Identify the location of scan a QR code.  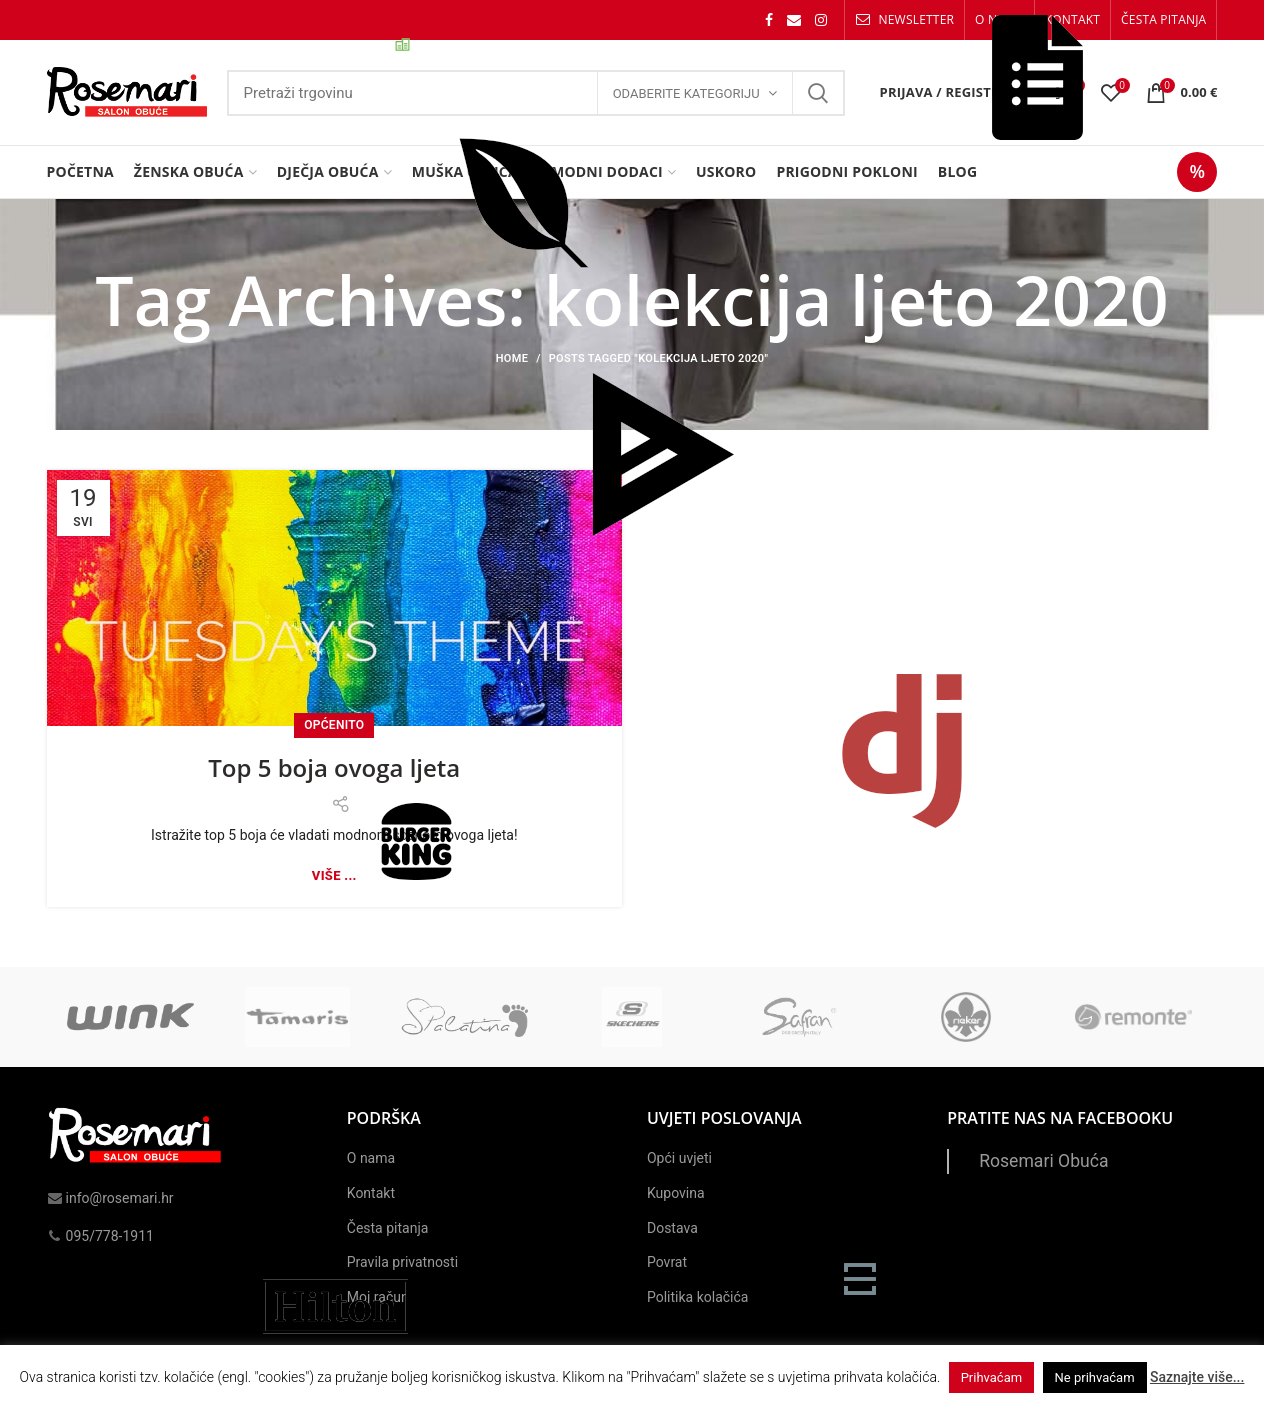
(860, 1279).